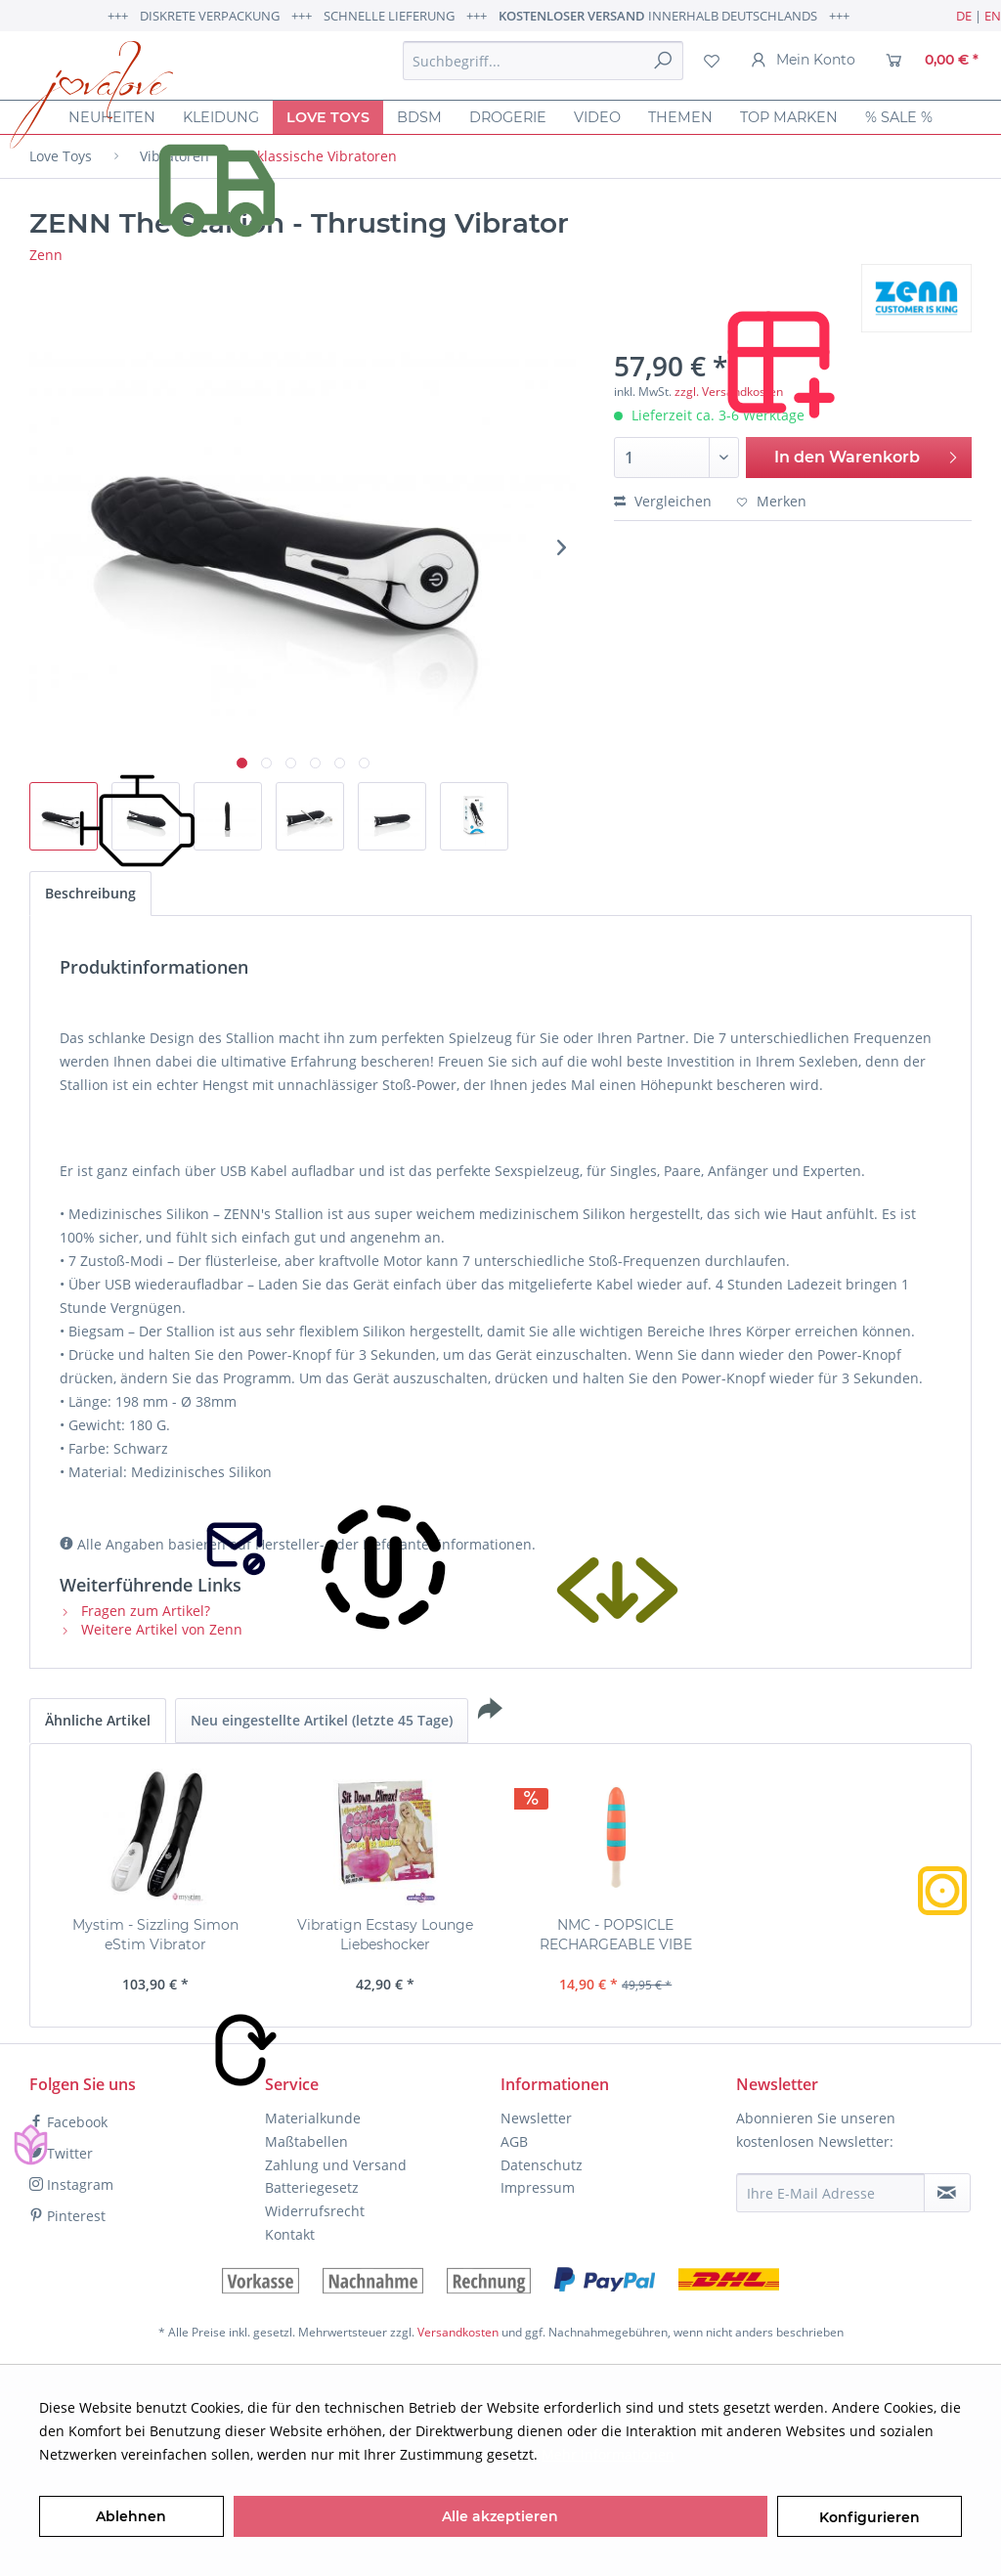 Image resolution: width=1001 pixels, height=2576 pixels. I want to click on share or forward content, so click(490, 1708).